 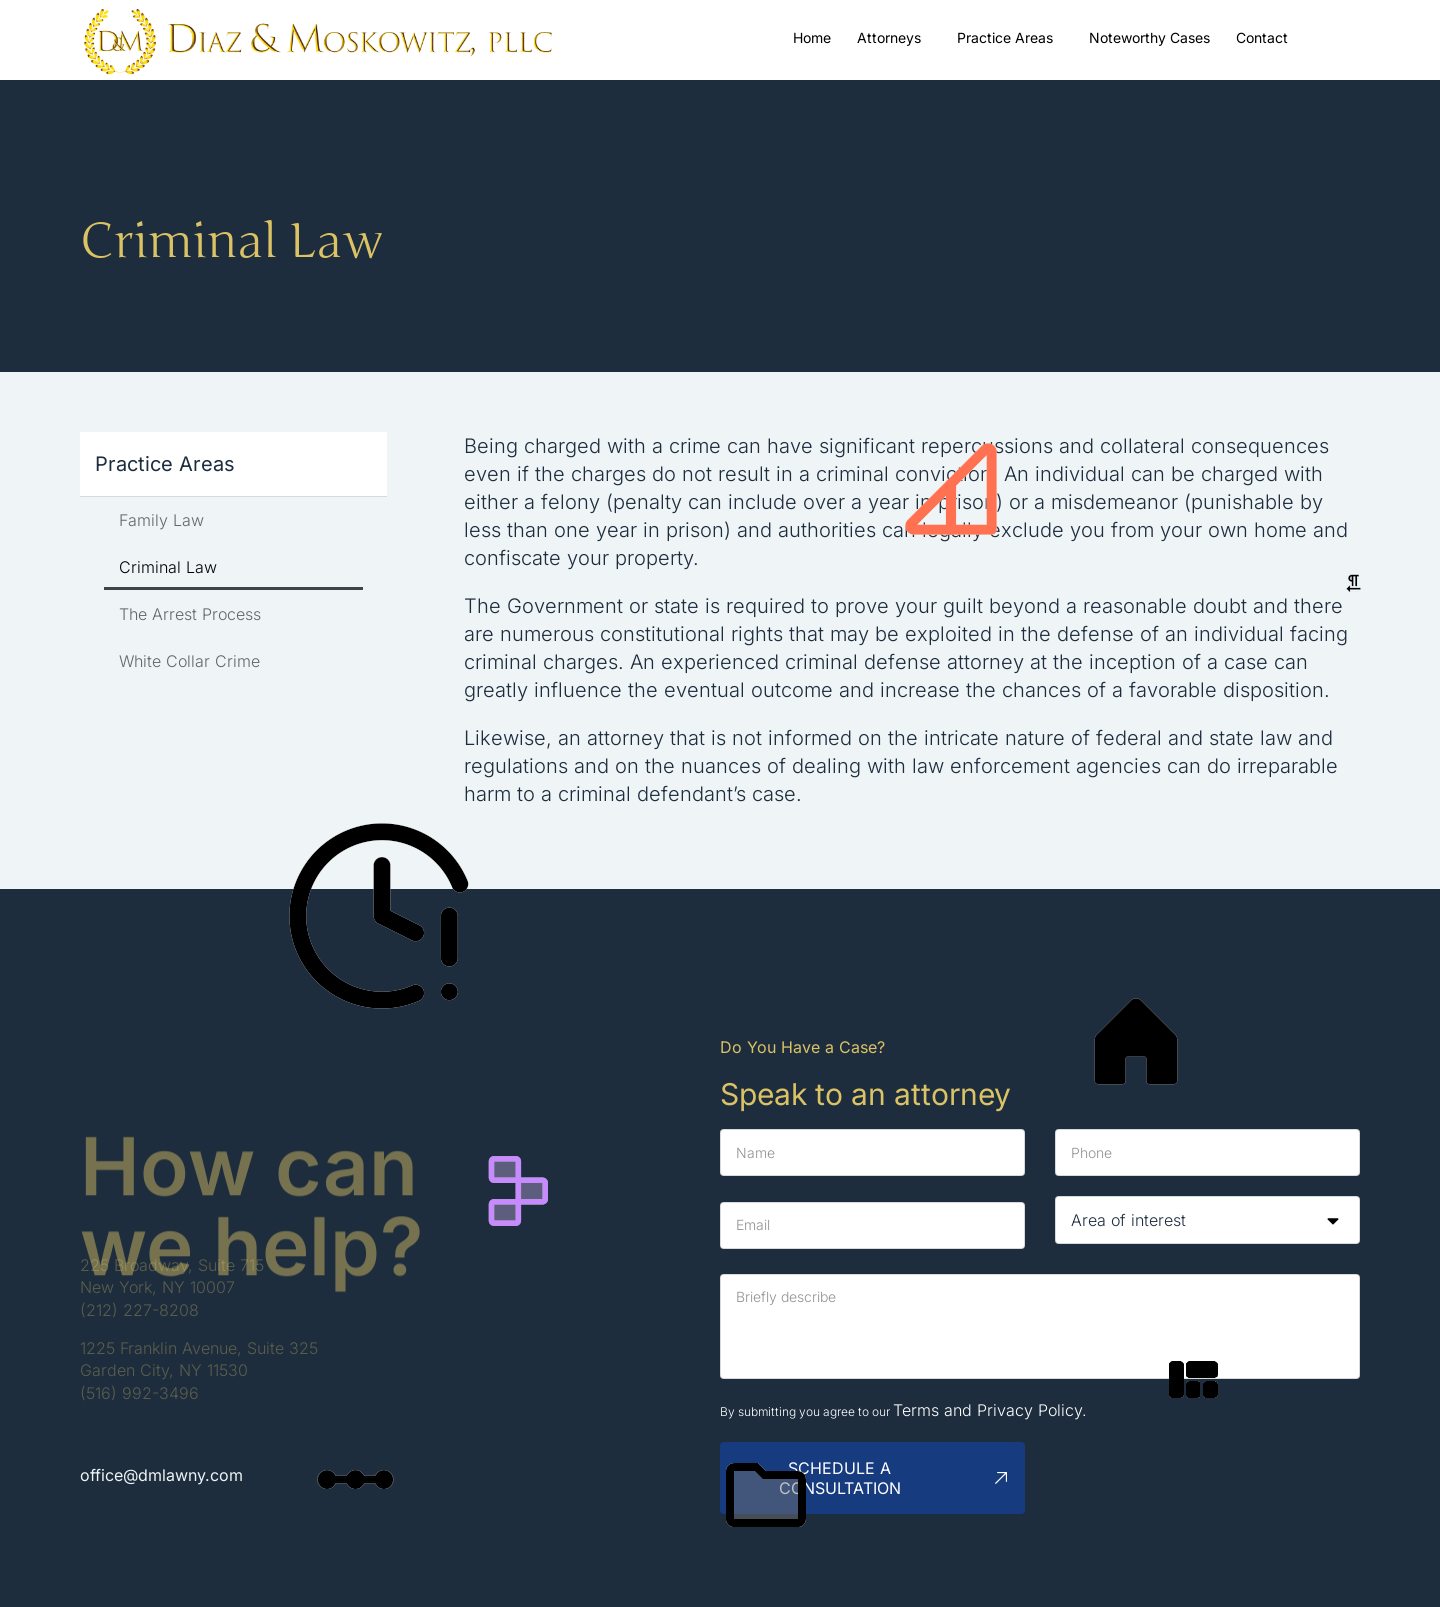 What do you see at coordinates (1353, 583) in the screenshot?
I see `switch text direction to right-to-left` at bounding box center [1353, 583].